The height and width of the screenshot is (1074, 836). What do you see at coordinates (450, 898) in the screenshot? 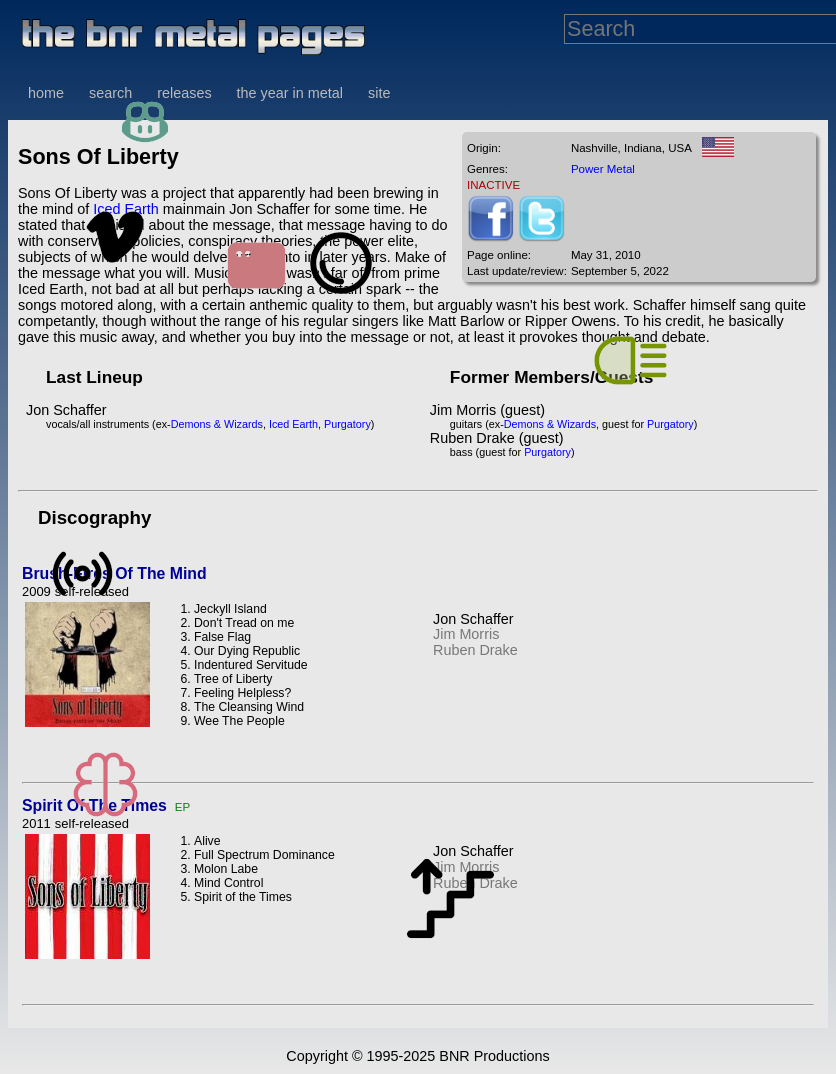
I see `go up to the next floor` at bounding box center [450, 898].